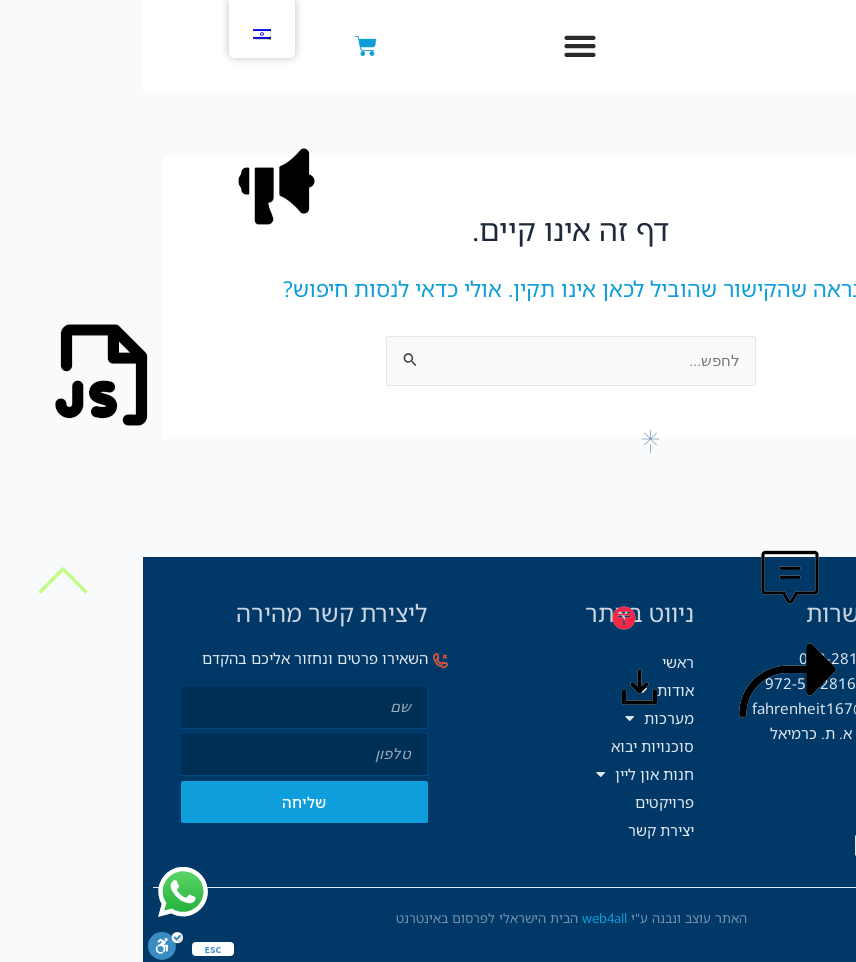  I want to click on collapse an expanded section, so click(63, 594).